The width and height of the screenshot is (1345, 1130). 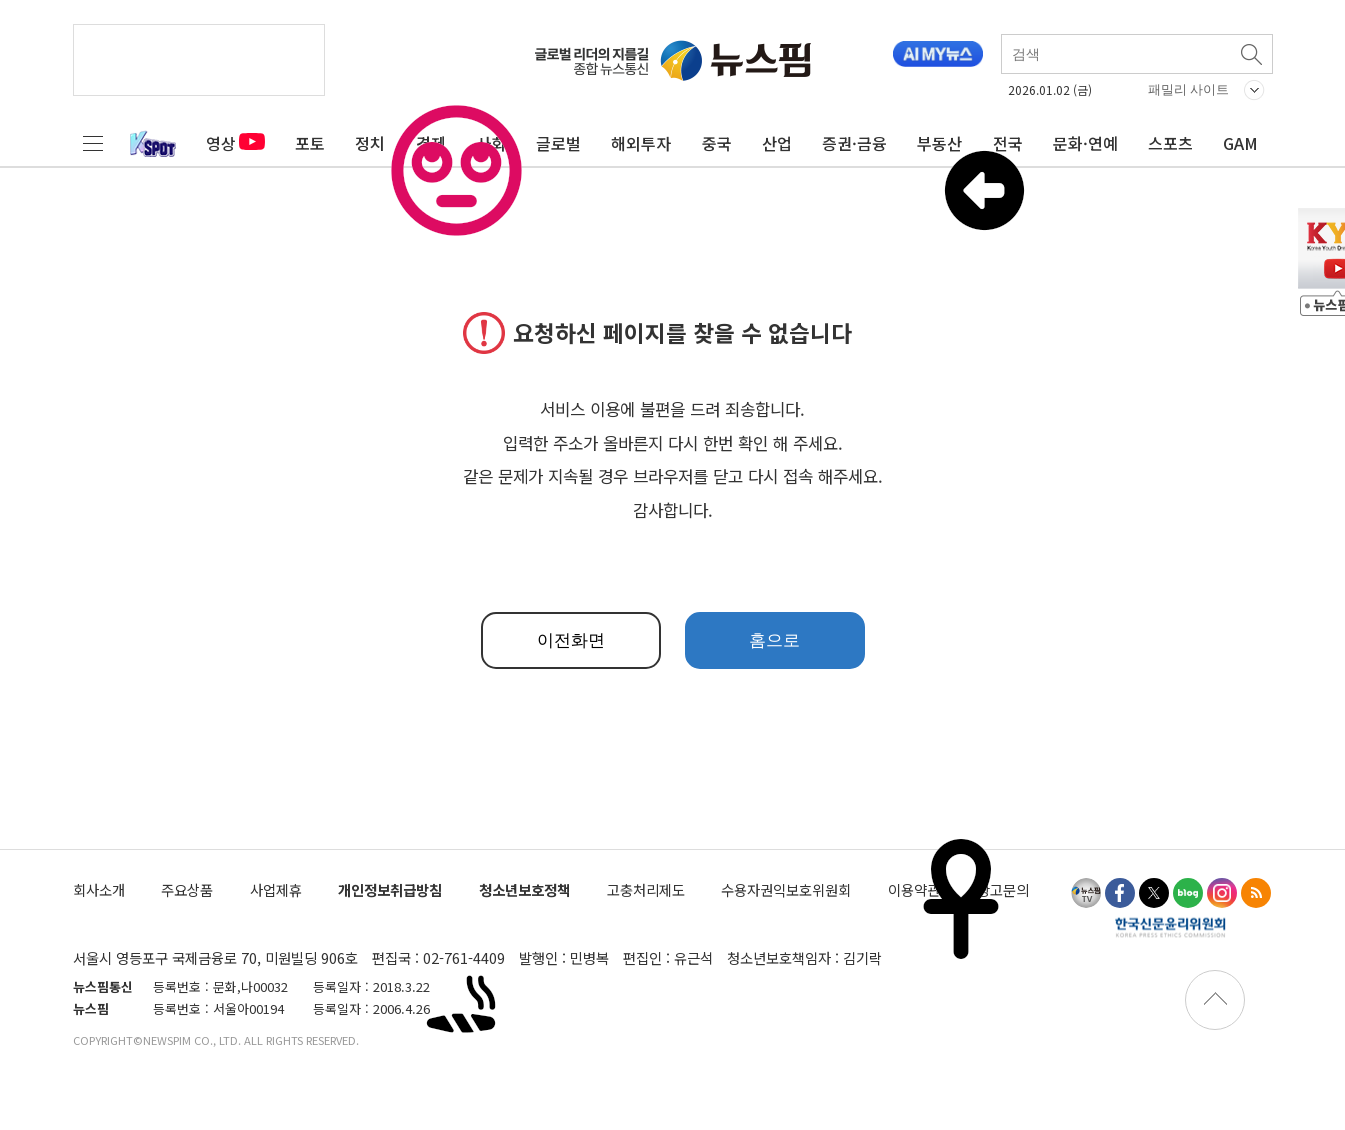 What do you see at coordinates (984, 190) in the screenshot?
I see `go back to the previous screen` at bounding box center [984, 190].